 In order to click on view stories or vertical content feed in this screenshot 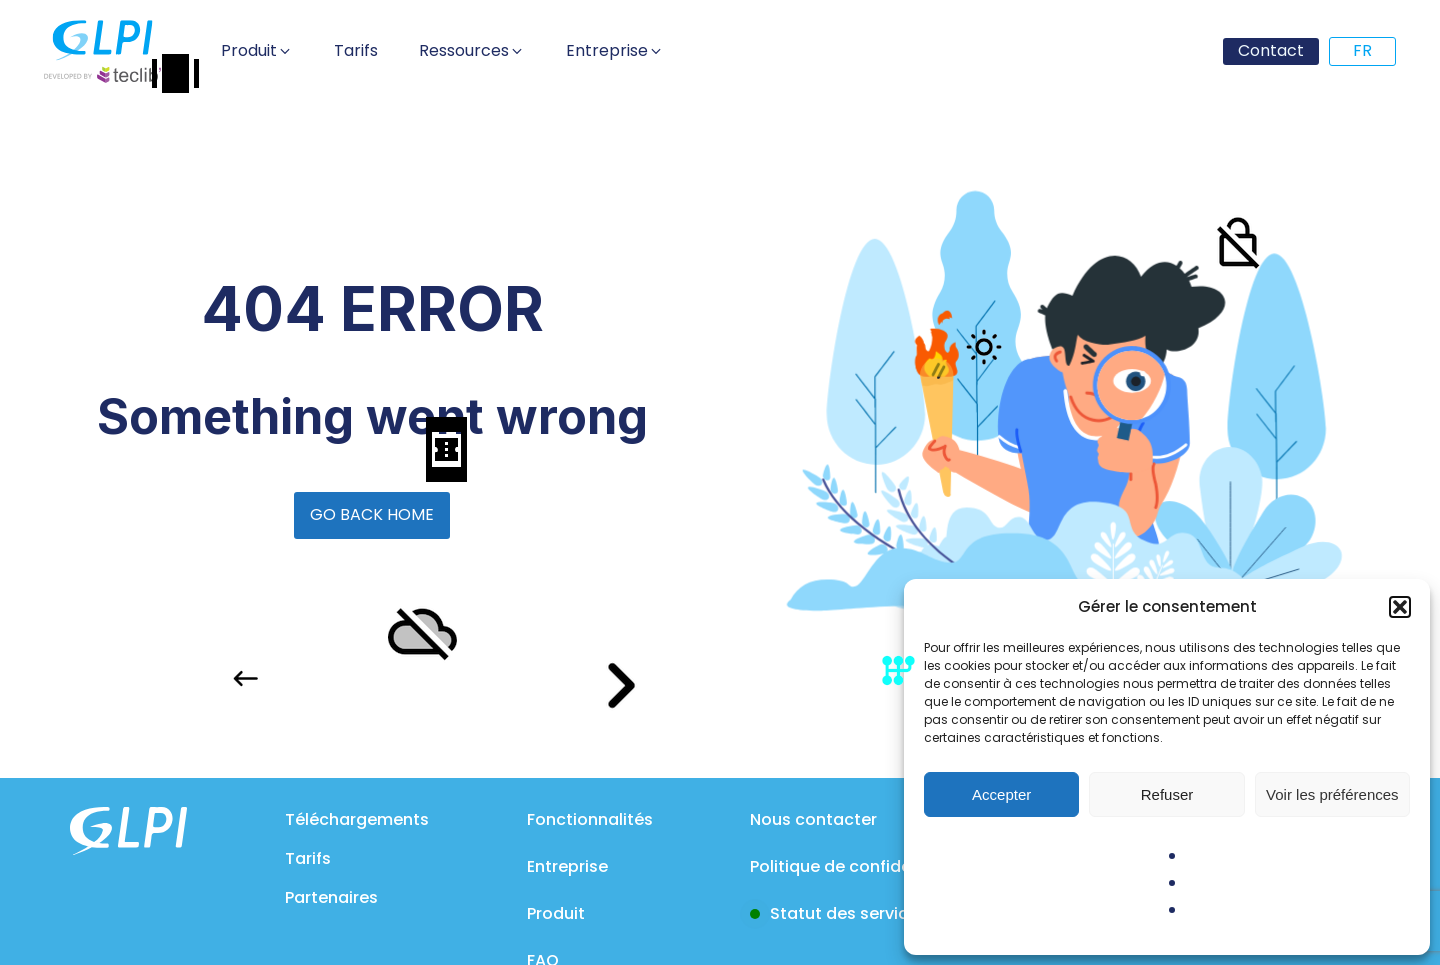, I will do `click(175, 74)`.